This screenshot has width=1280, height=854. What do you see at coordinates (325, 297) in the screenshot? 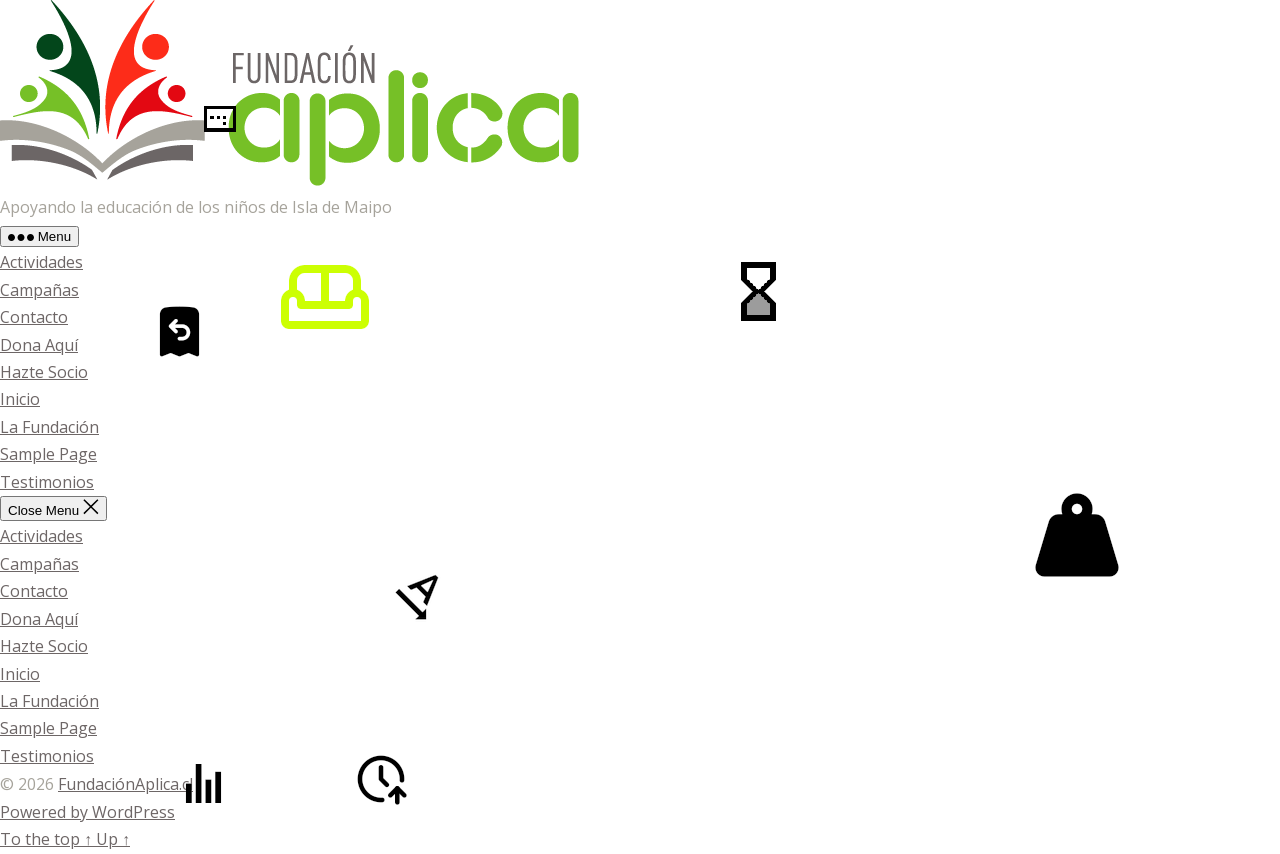
I see `browse furniture or home decor items` at bounding box center [325, 297].